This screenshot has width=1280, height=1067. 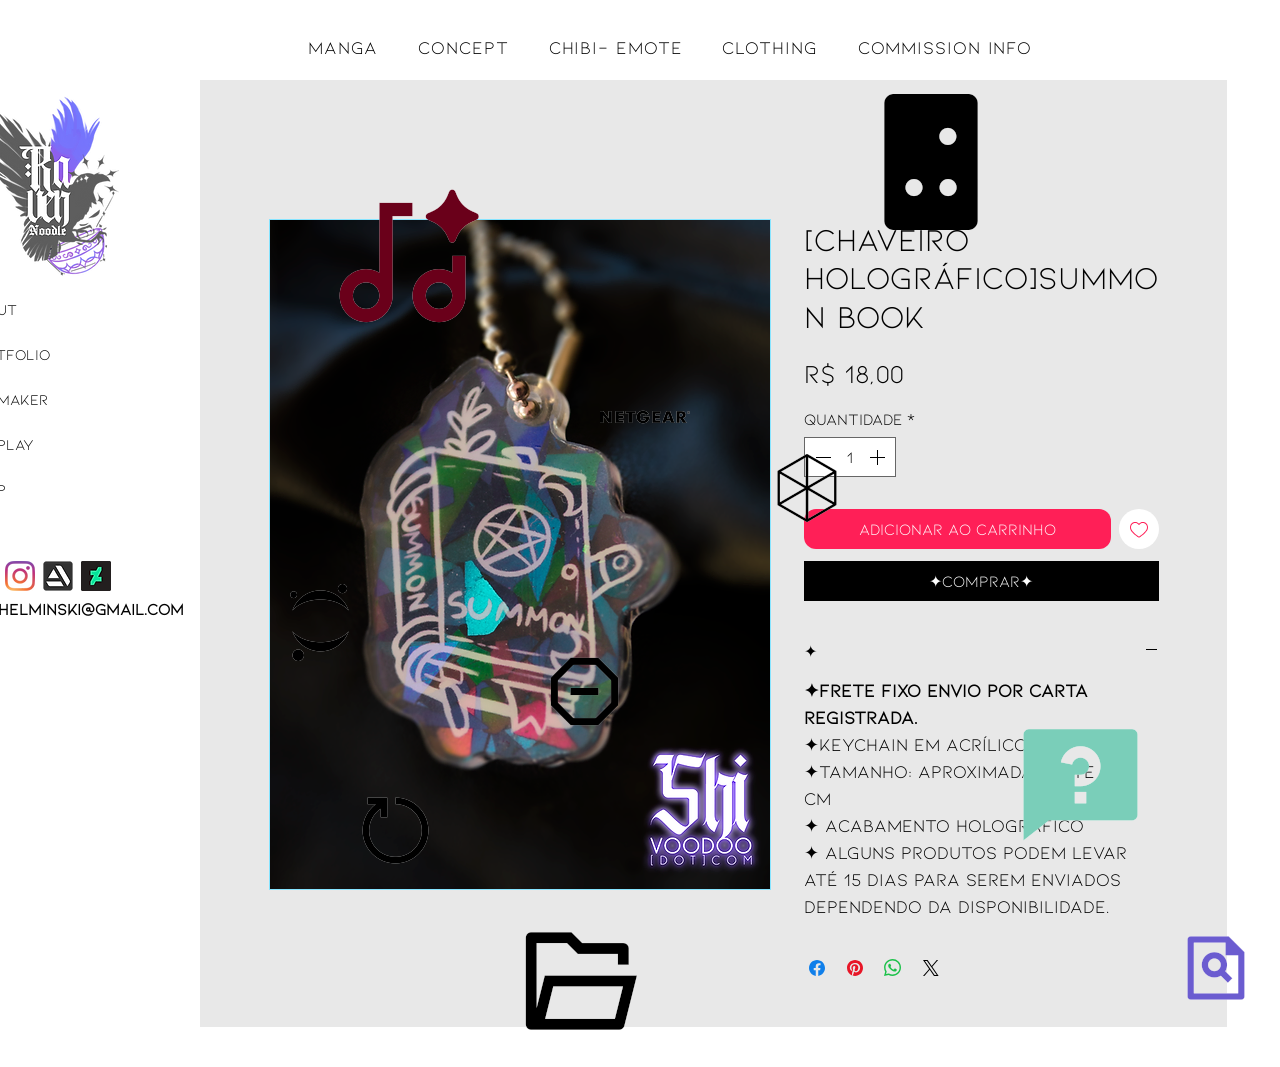 What do you see at coordinates (319, 622) in the screenshot?
I see `open Jupyter notebook environment` at bounding box center [319, 622].